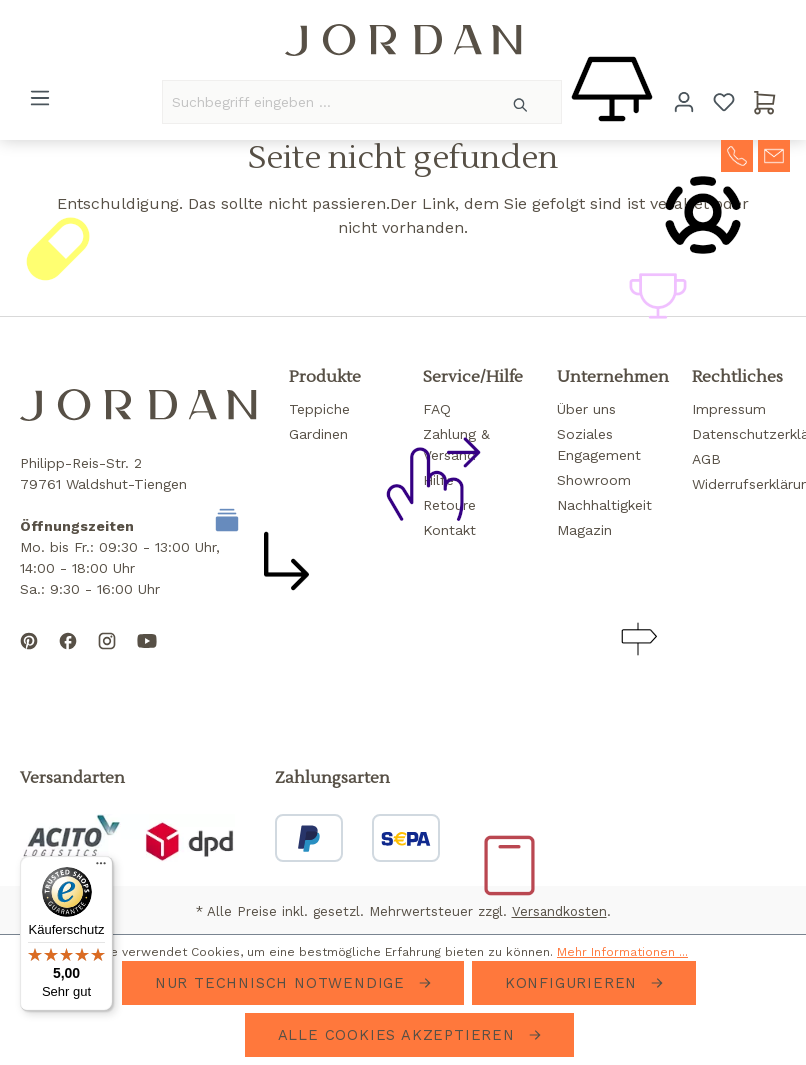 The width and height of the screenshot is (806, 1065). Describe the element at coordinates (282, 561) in the screenshot. I see `move item down and to the right` at that location.